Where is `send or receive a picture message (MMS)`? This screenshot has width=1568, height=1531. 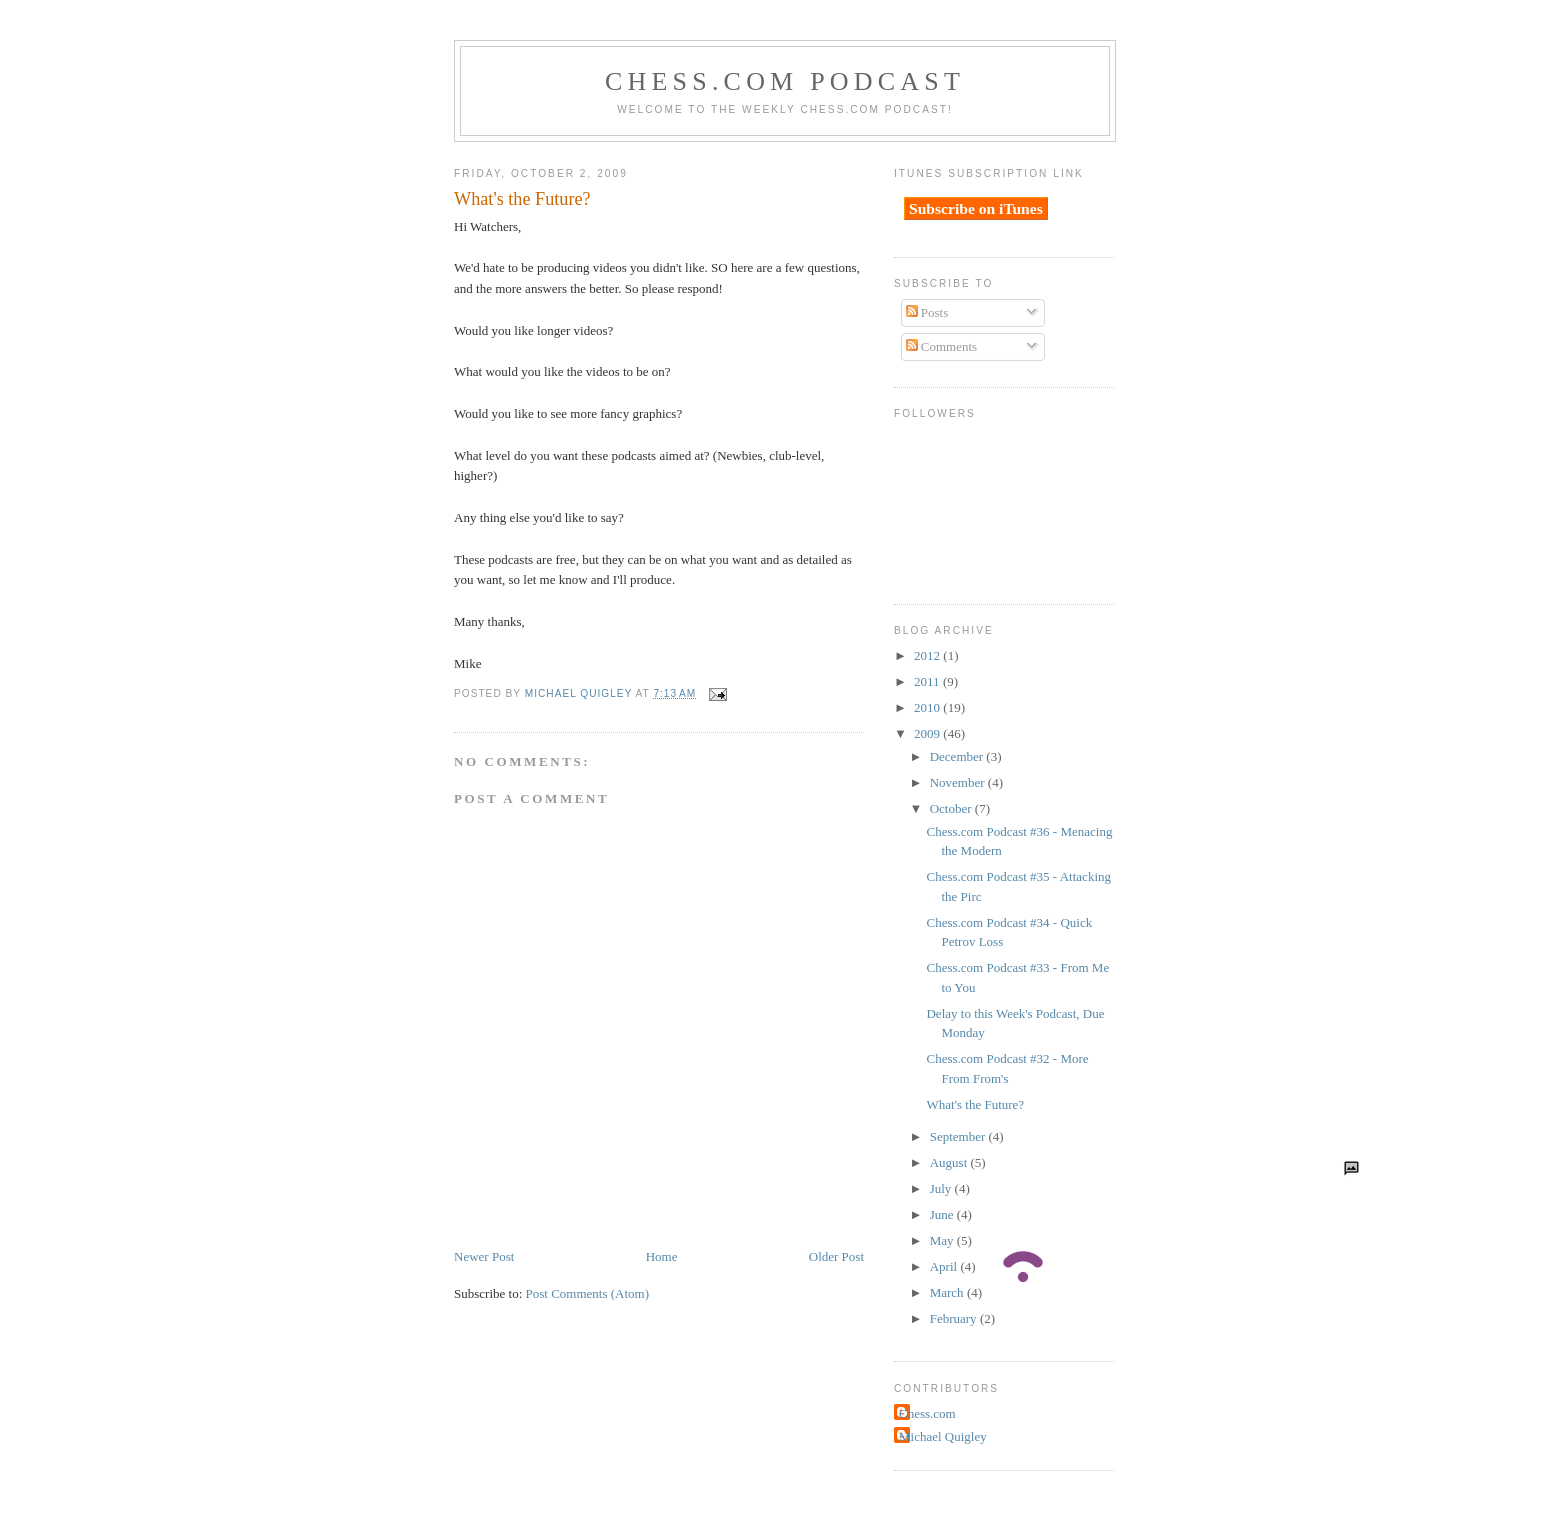 send or receive a picture message (MMS) is located at coordinates (1351, 1168).